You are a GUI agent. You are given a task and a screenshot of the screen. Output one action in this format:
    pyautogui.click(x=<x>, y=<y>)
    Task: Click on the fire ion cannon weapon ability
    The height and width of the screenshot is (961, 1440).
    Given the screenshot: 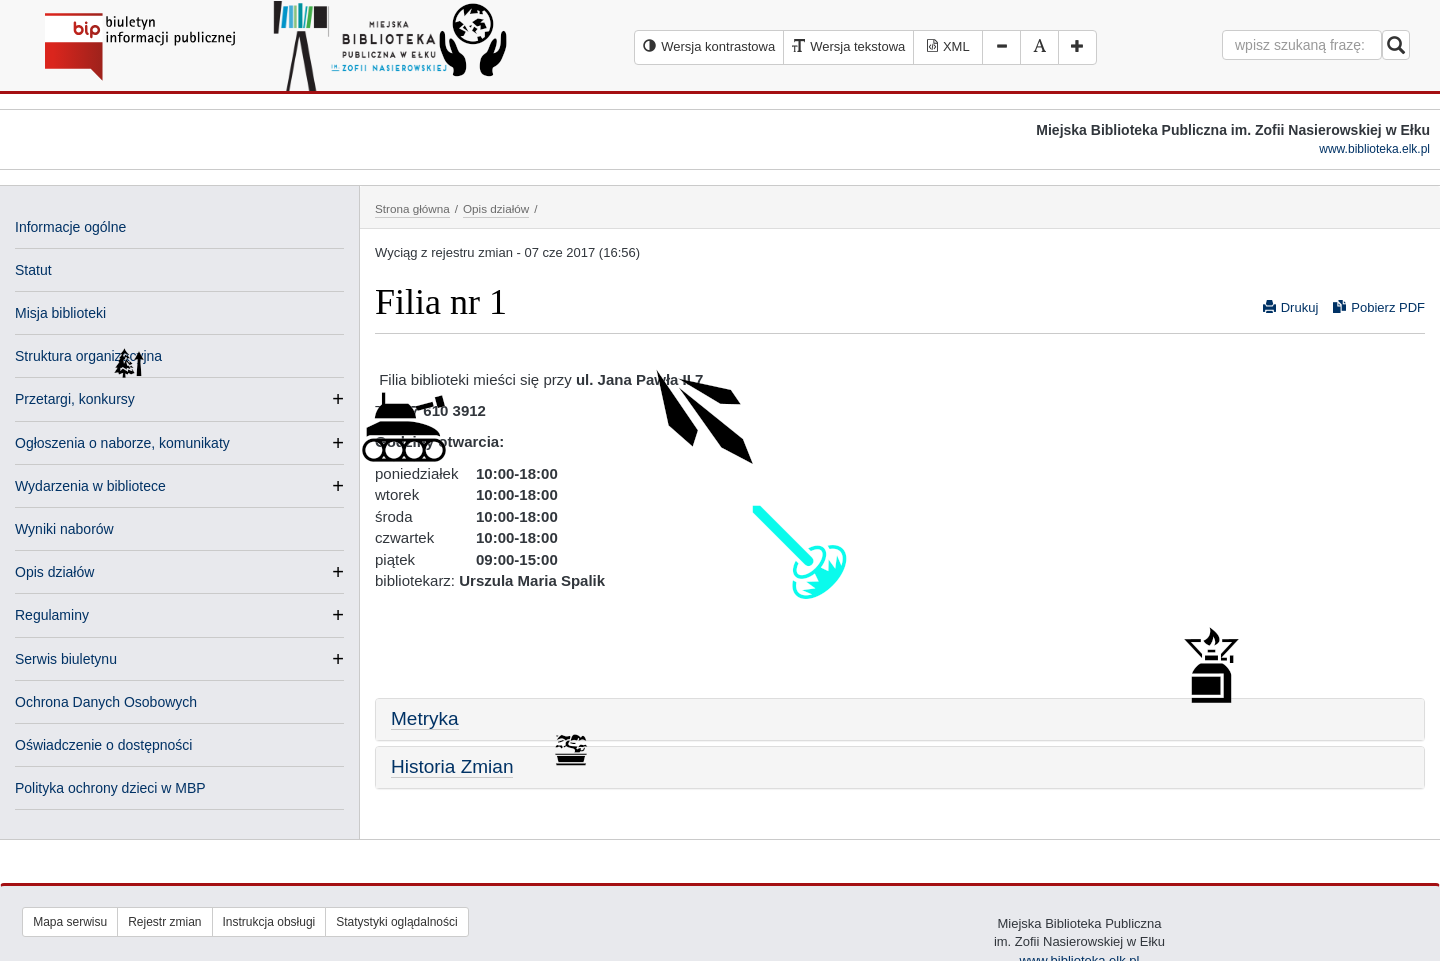 What is the action you would take?
    pyautogui.click(x=799, y=552)
    